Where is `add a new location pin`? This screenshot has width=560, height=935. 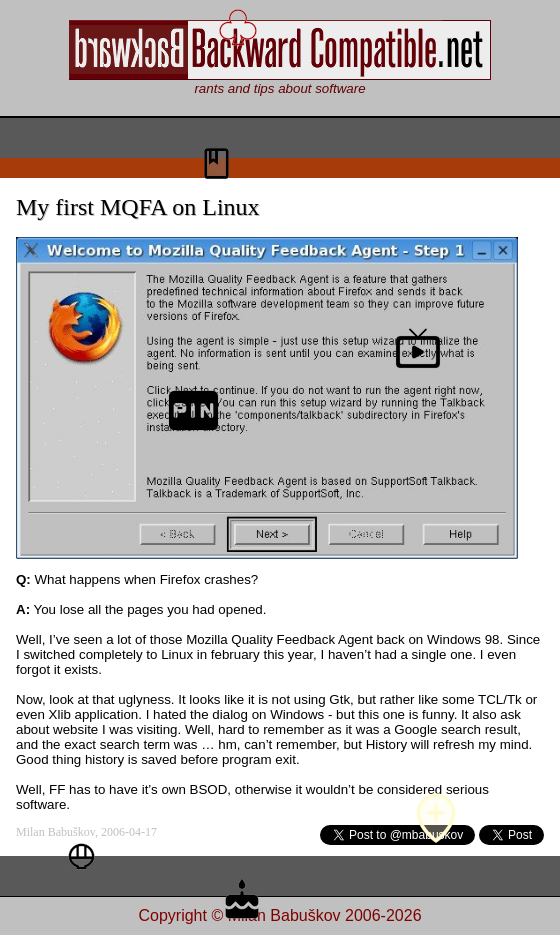 add a new location pin is located at coordinates (436, 818).